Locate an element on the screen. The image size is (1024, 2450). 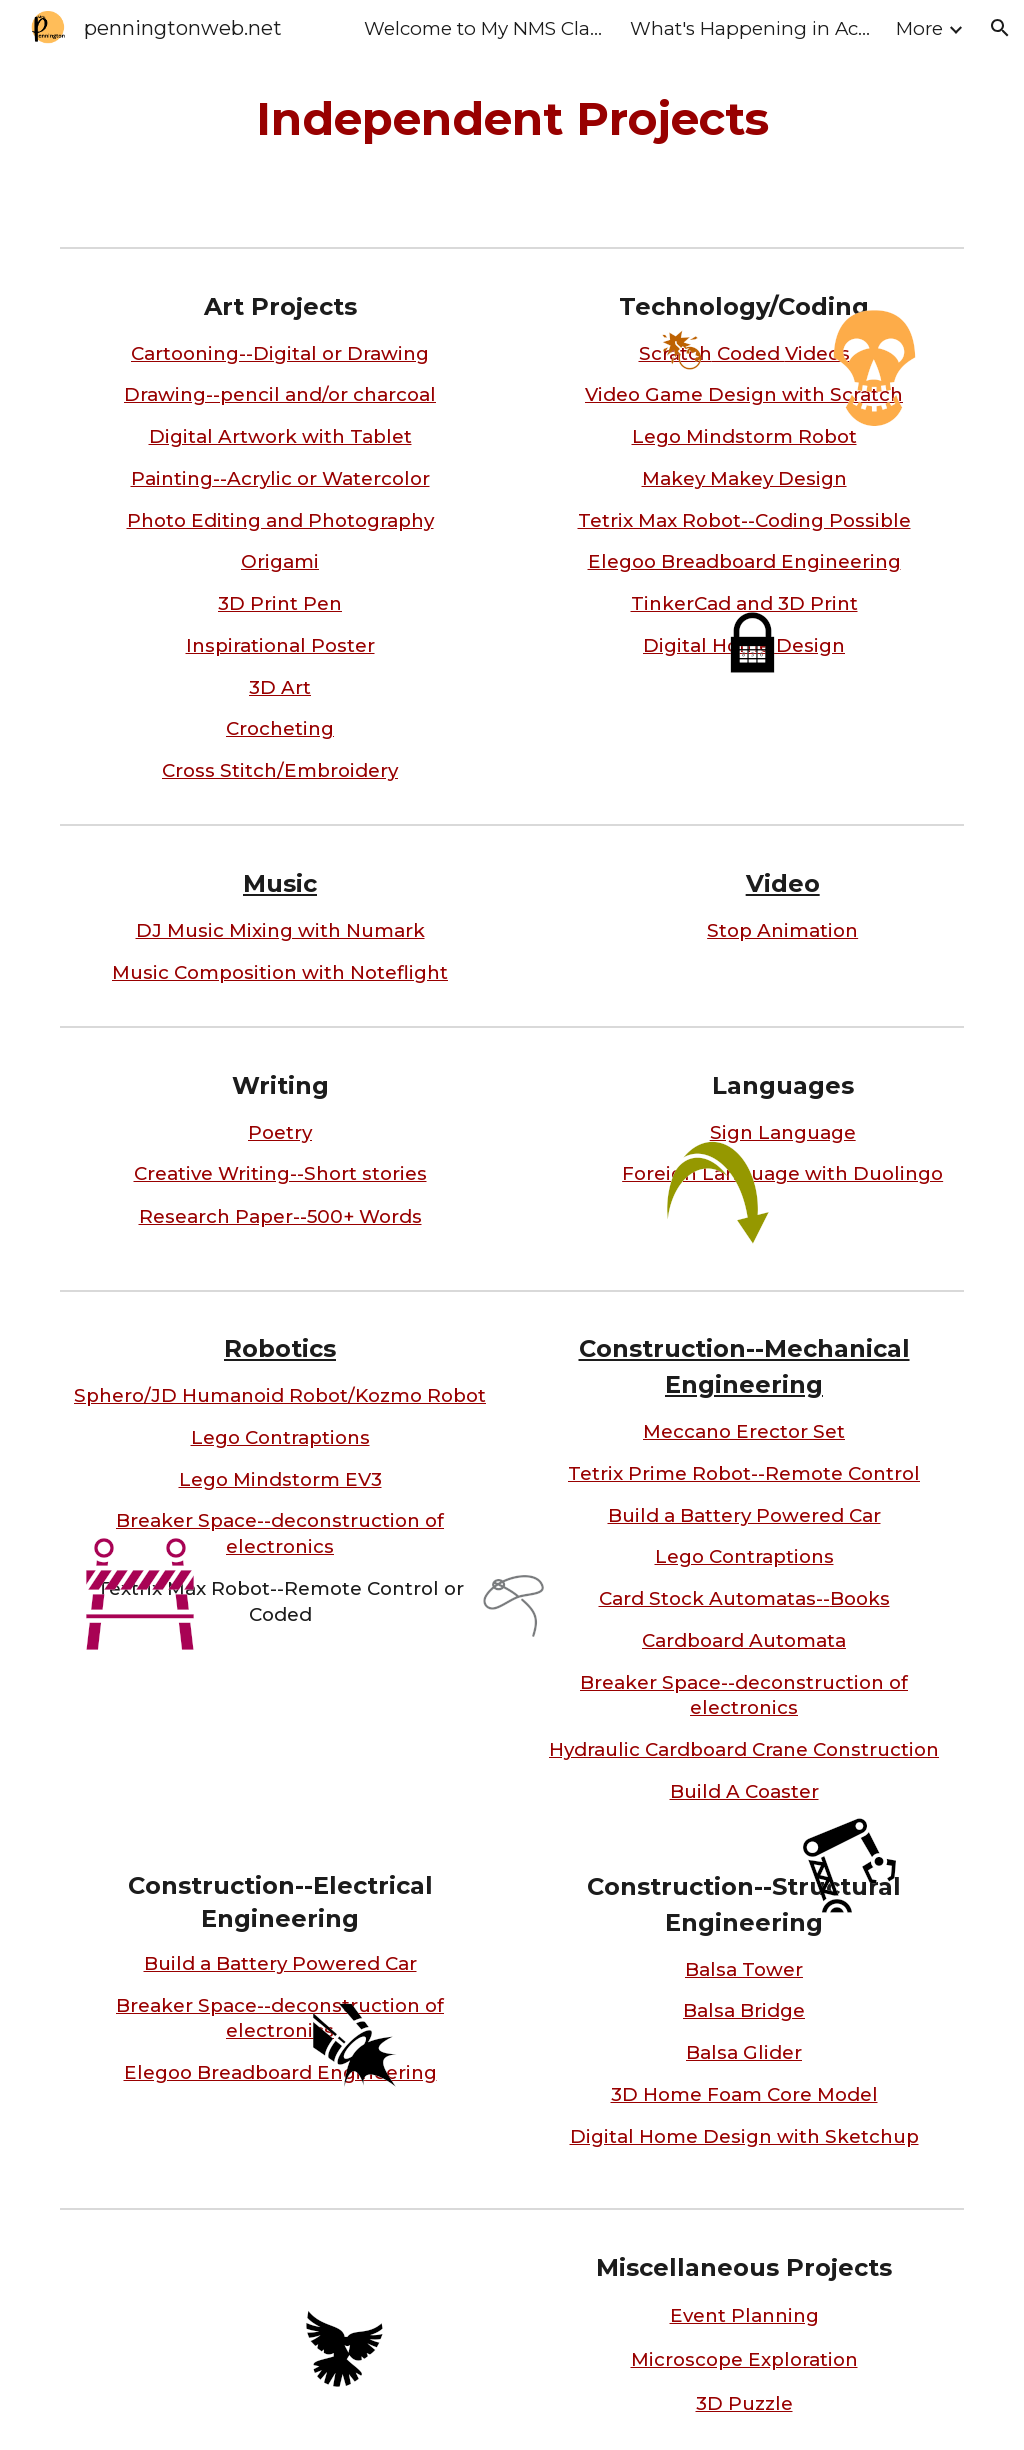
detonate or trigger an explosion effect is located at coordinates (682, 350).